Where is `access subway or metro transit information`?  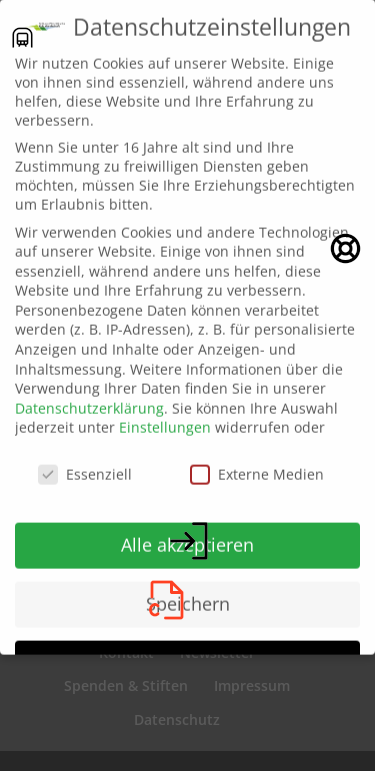
access subway or metro transit information is located at coordinates (22, 38).